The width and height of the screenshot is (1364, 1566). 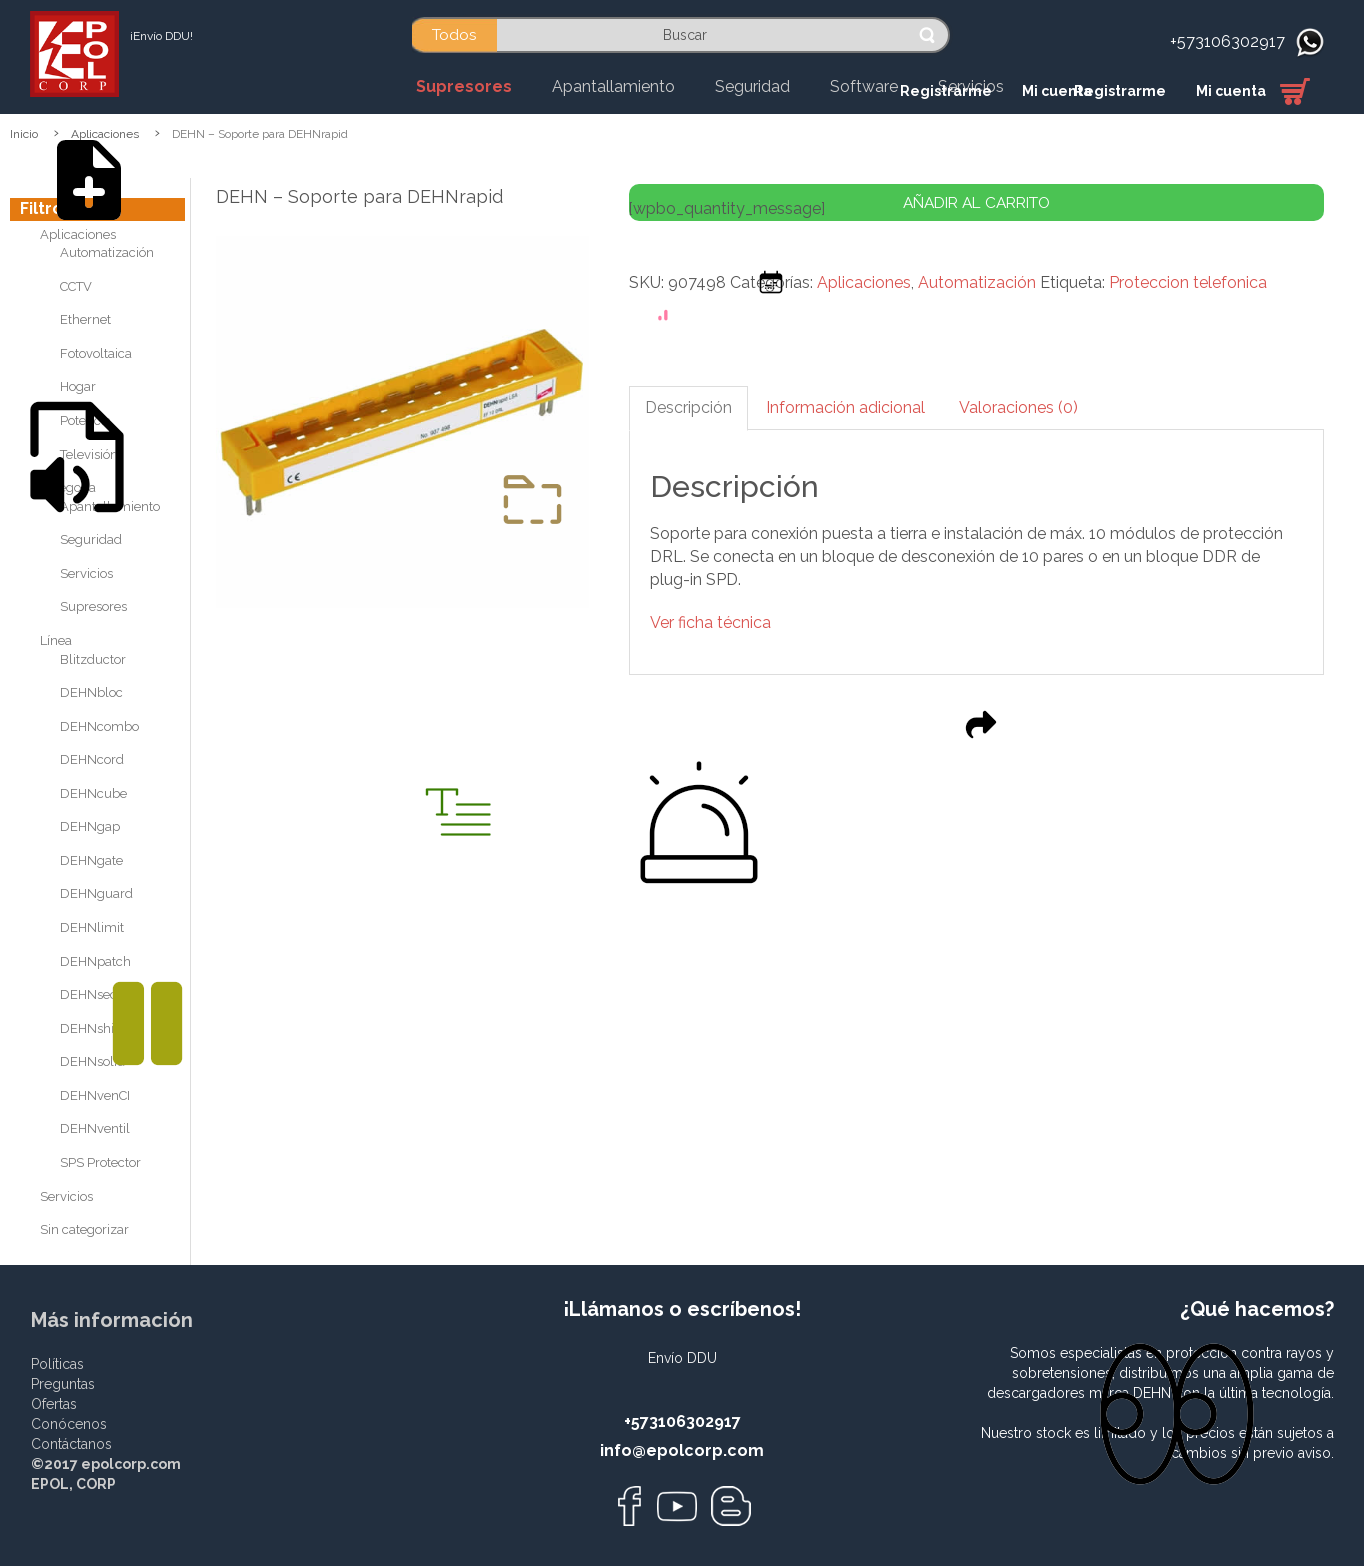 I want to click on select a date range, so click(x=771, y=282).